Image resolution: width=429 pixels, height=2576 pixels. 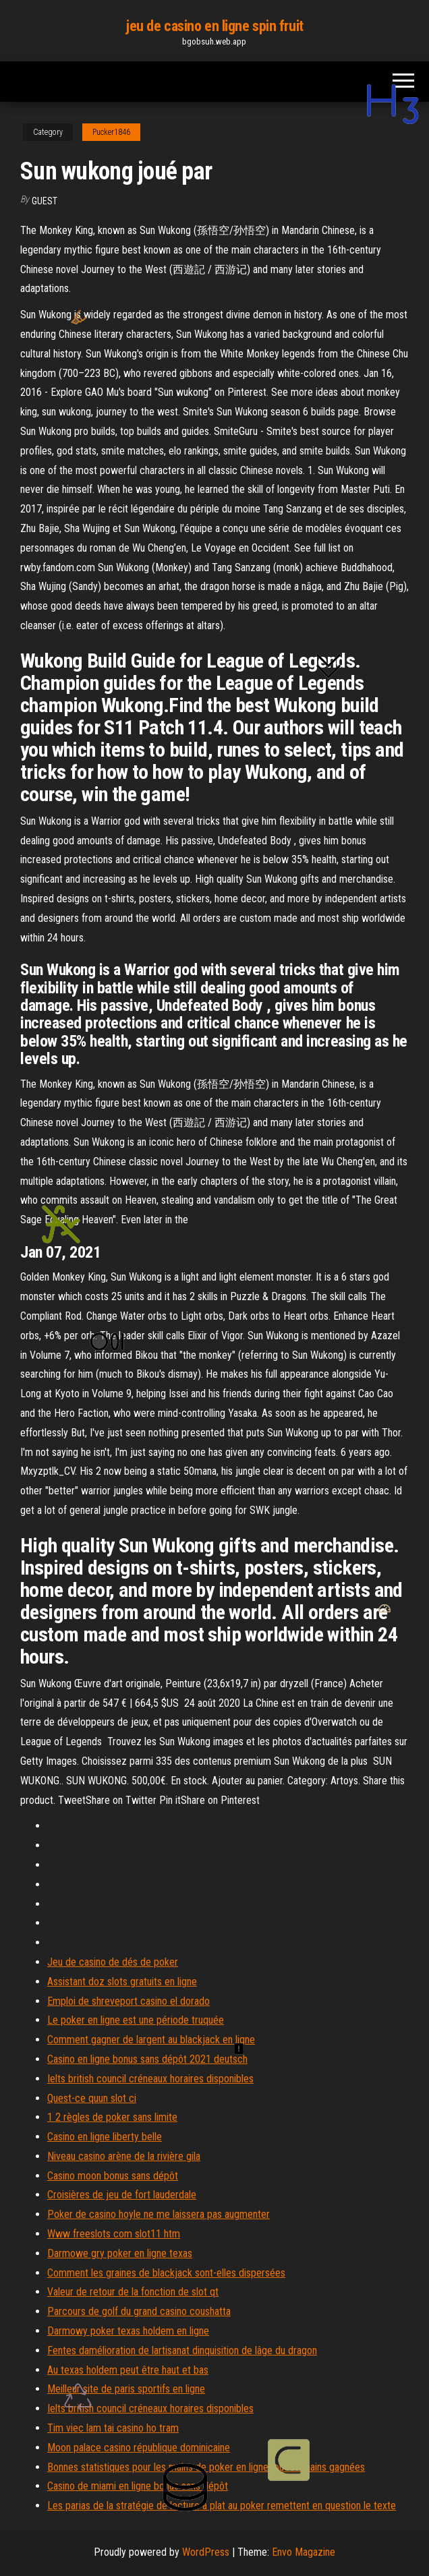 What do you see at coordinates (107, 1341) in the screenshot?
I see `visit medium profile or blog` at bounding box center [107, 1341].